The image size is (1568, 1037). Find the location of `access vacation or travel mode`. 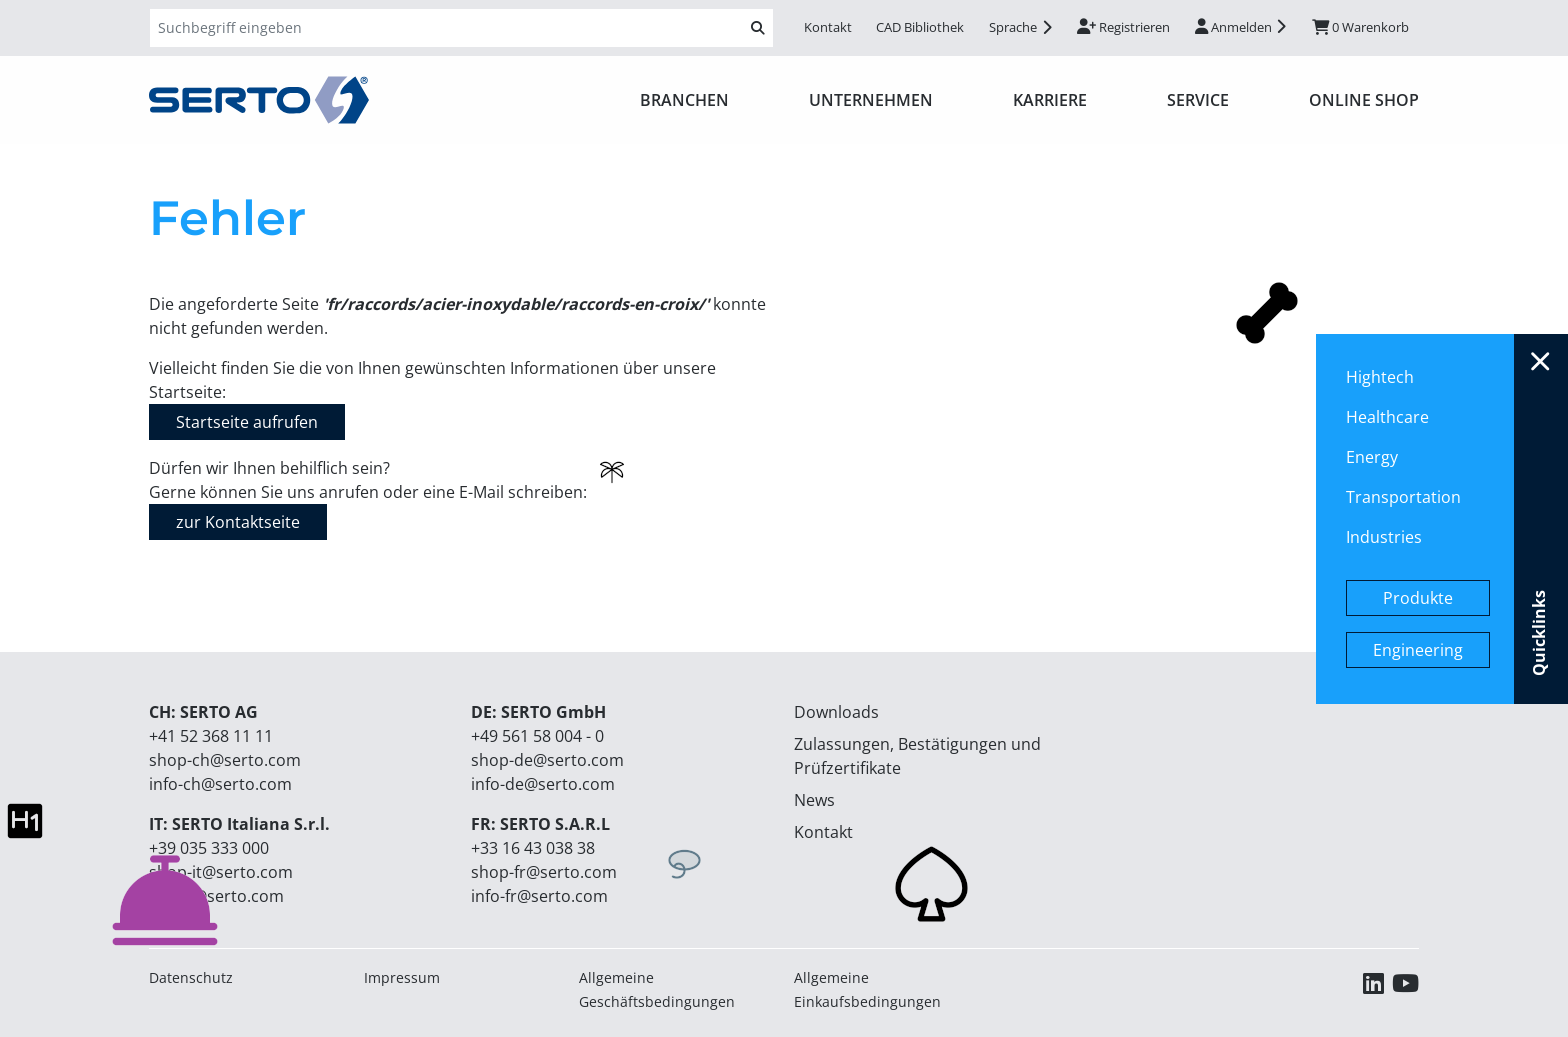

access vacation or travel mode is located at coordinates (612, 472).